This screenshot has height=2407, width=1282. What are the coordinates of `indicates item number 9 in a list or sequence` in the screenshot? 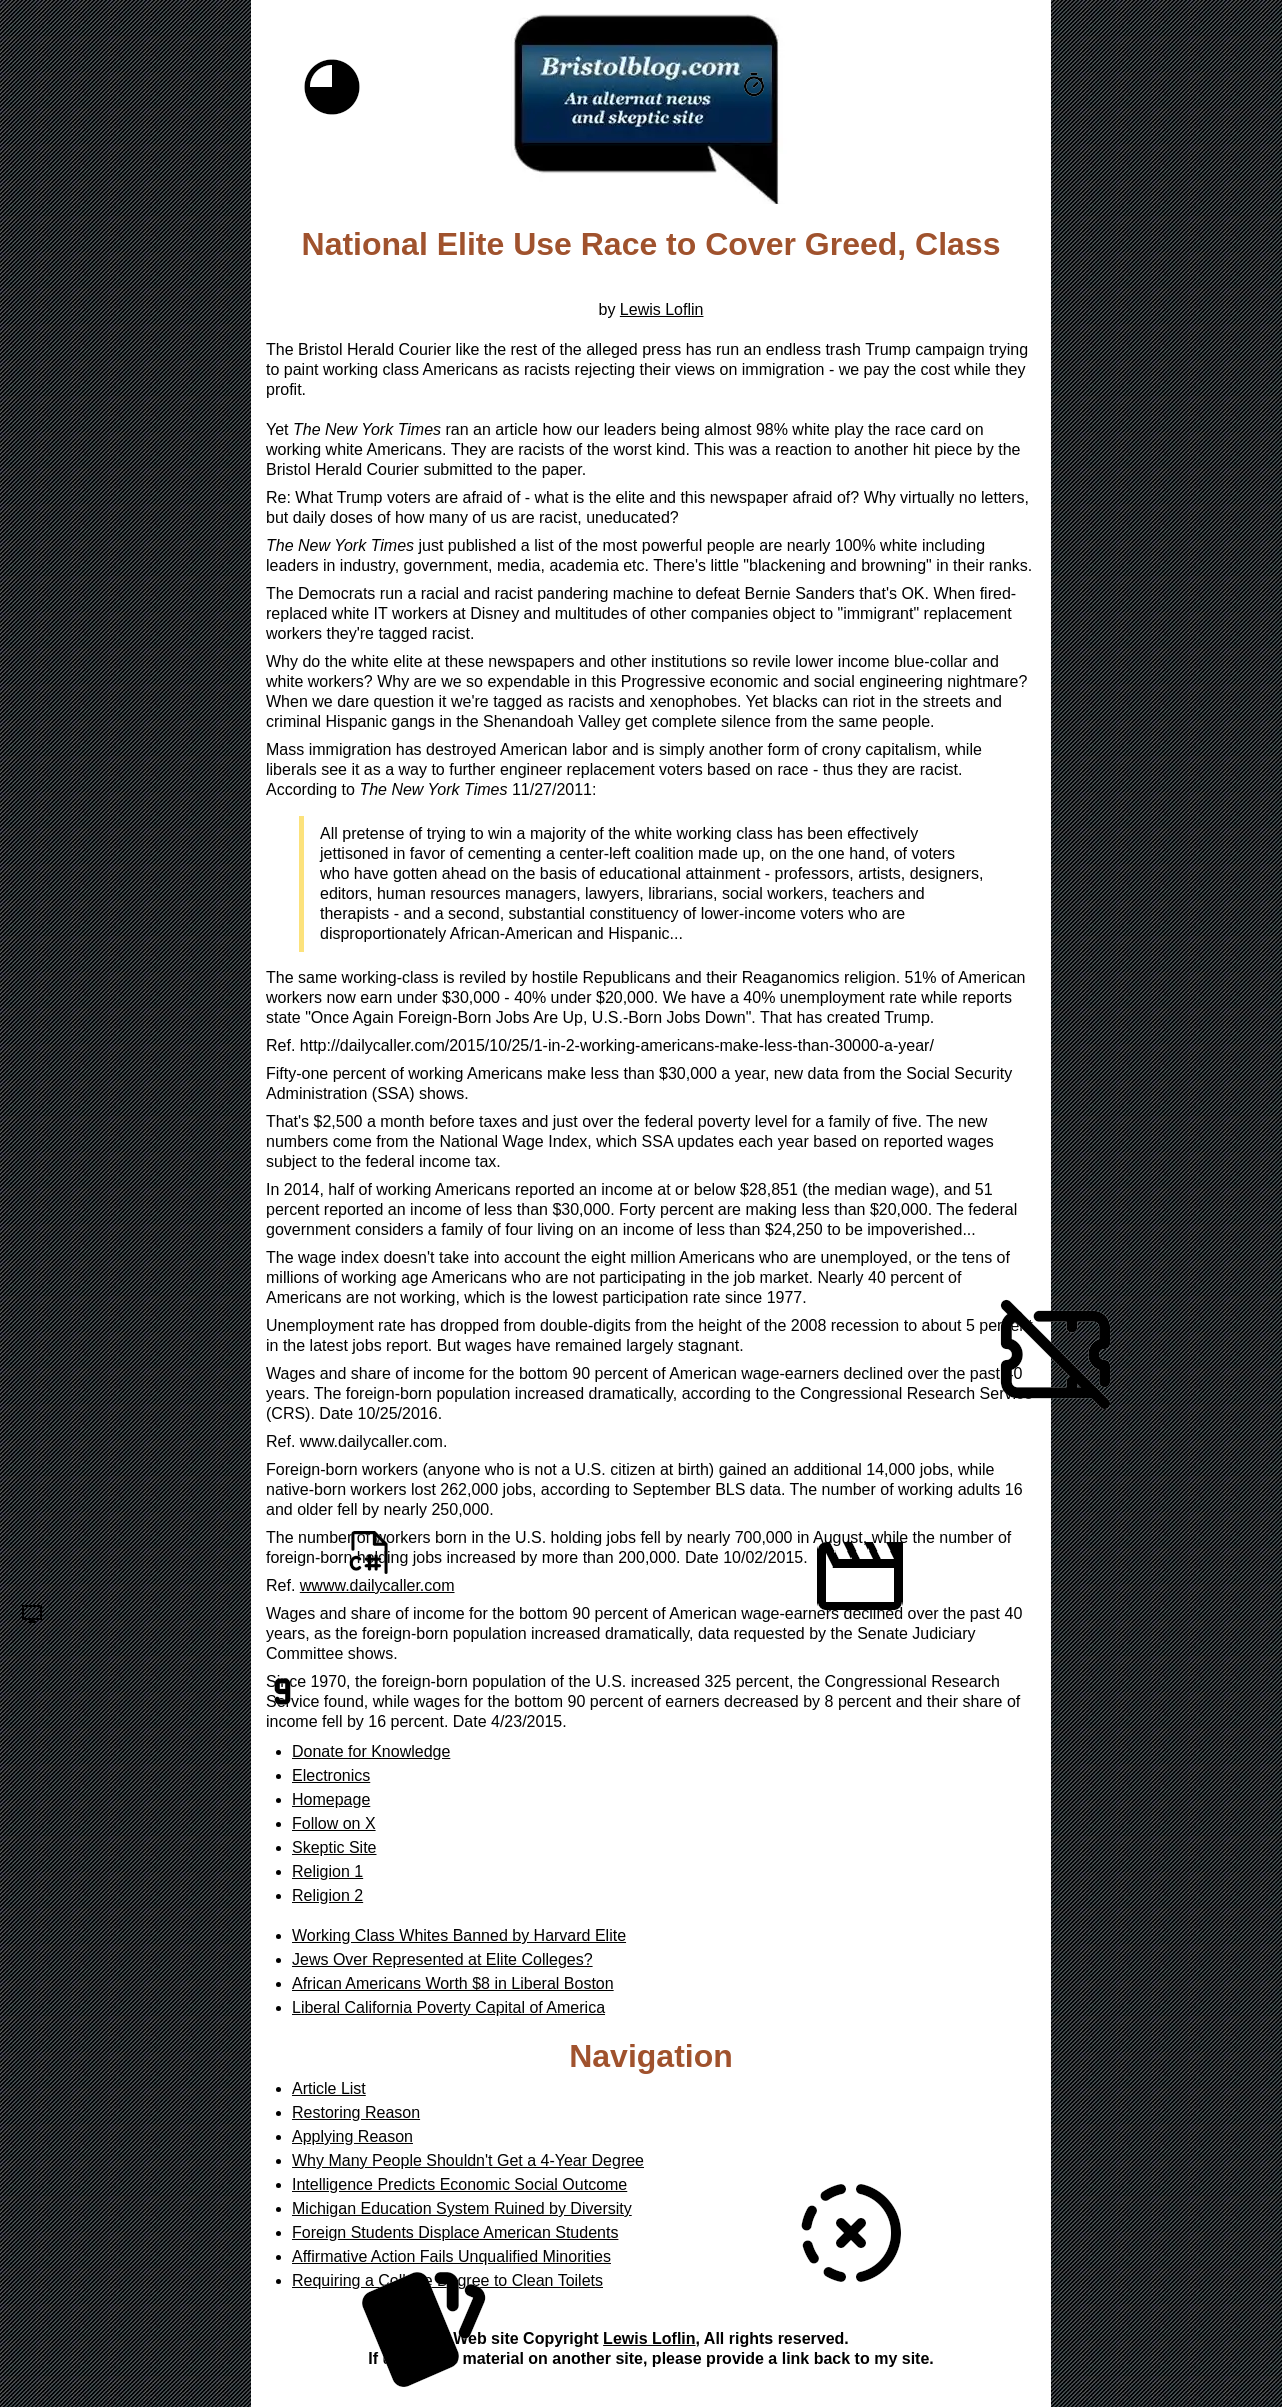 It's located at (282, 1691).